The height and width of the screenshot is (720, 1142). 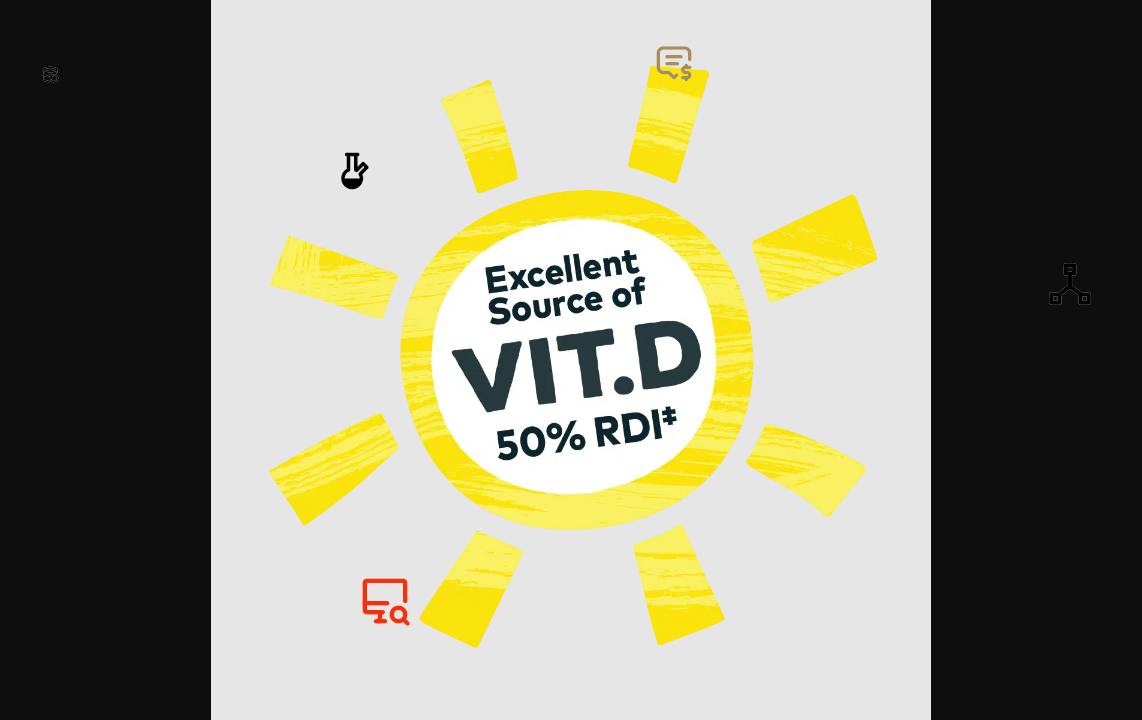 What do you see at coordinates (385, 601) in the screenshot?
I see `search for connected devices on your network` at bounding box center [385, 601].